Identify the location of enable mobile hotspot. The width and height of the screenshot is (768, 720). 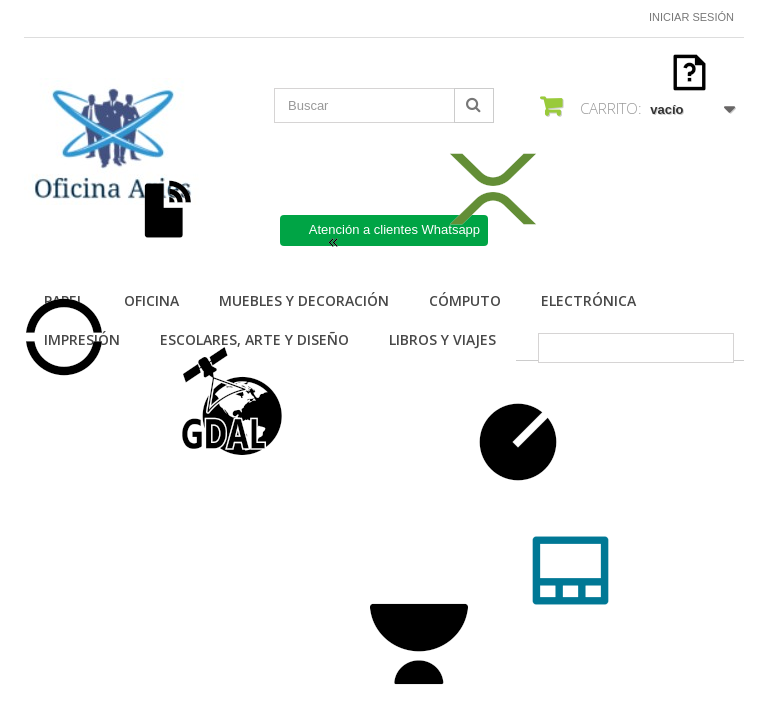
(166, 210).